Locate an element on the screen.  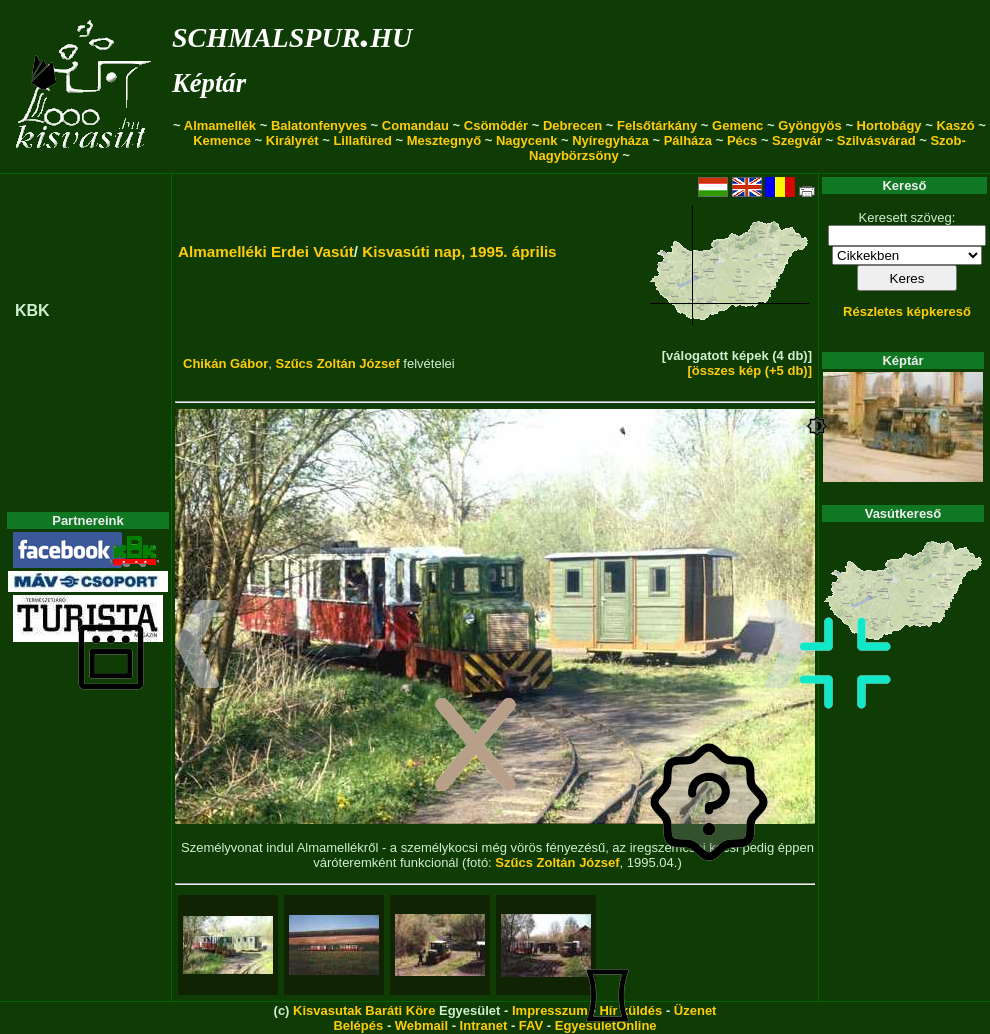
toggle dark mode or night theme is located at coordinates (817, 426).